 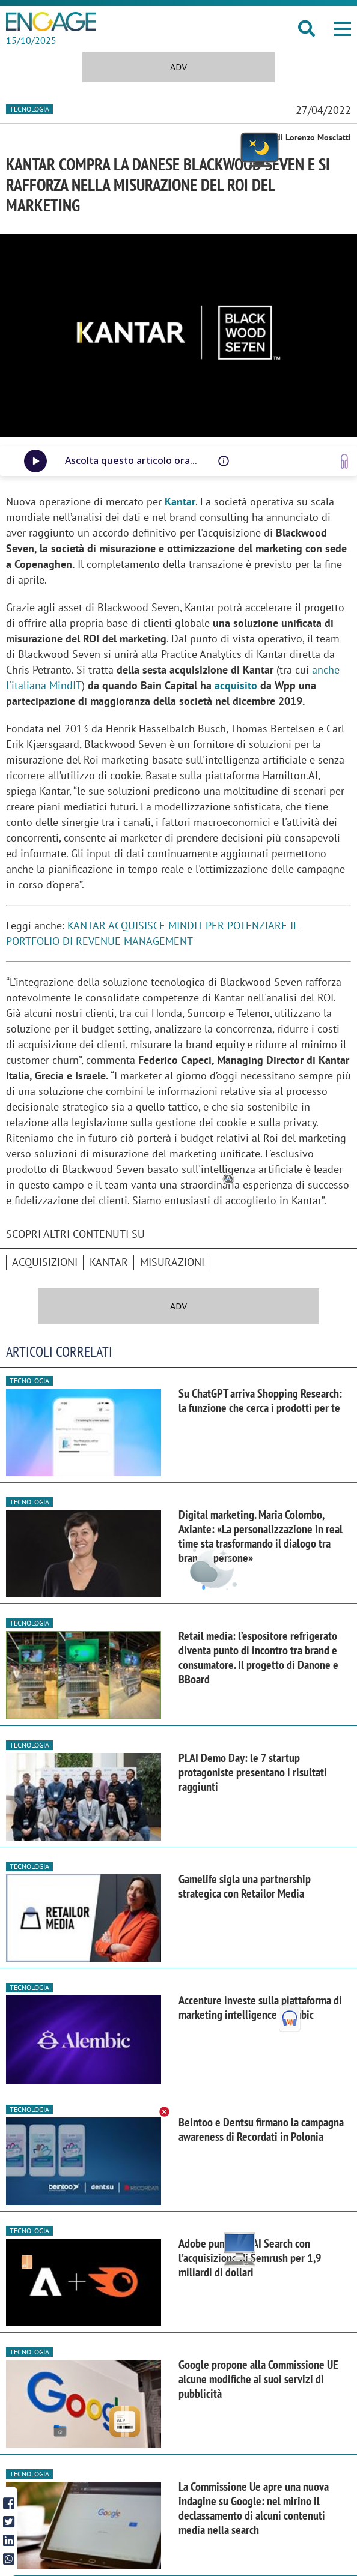 I want to click on an alpm package file used by arch linux package manager, so click(x=124, y=2422).